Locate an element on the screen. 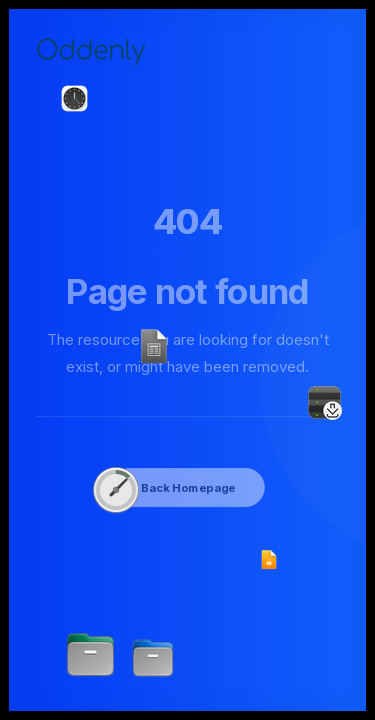  open the files application is located at coordinates (153, 658).